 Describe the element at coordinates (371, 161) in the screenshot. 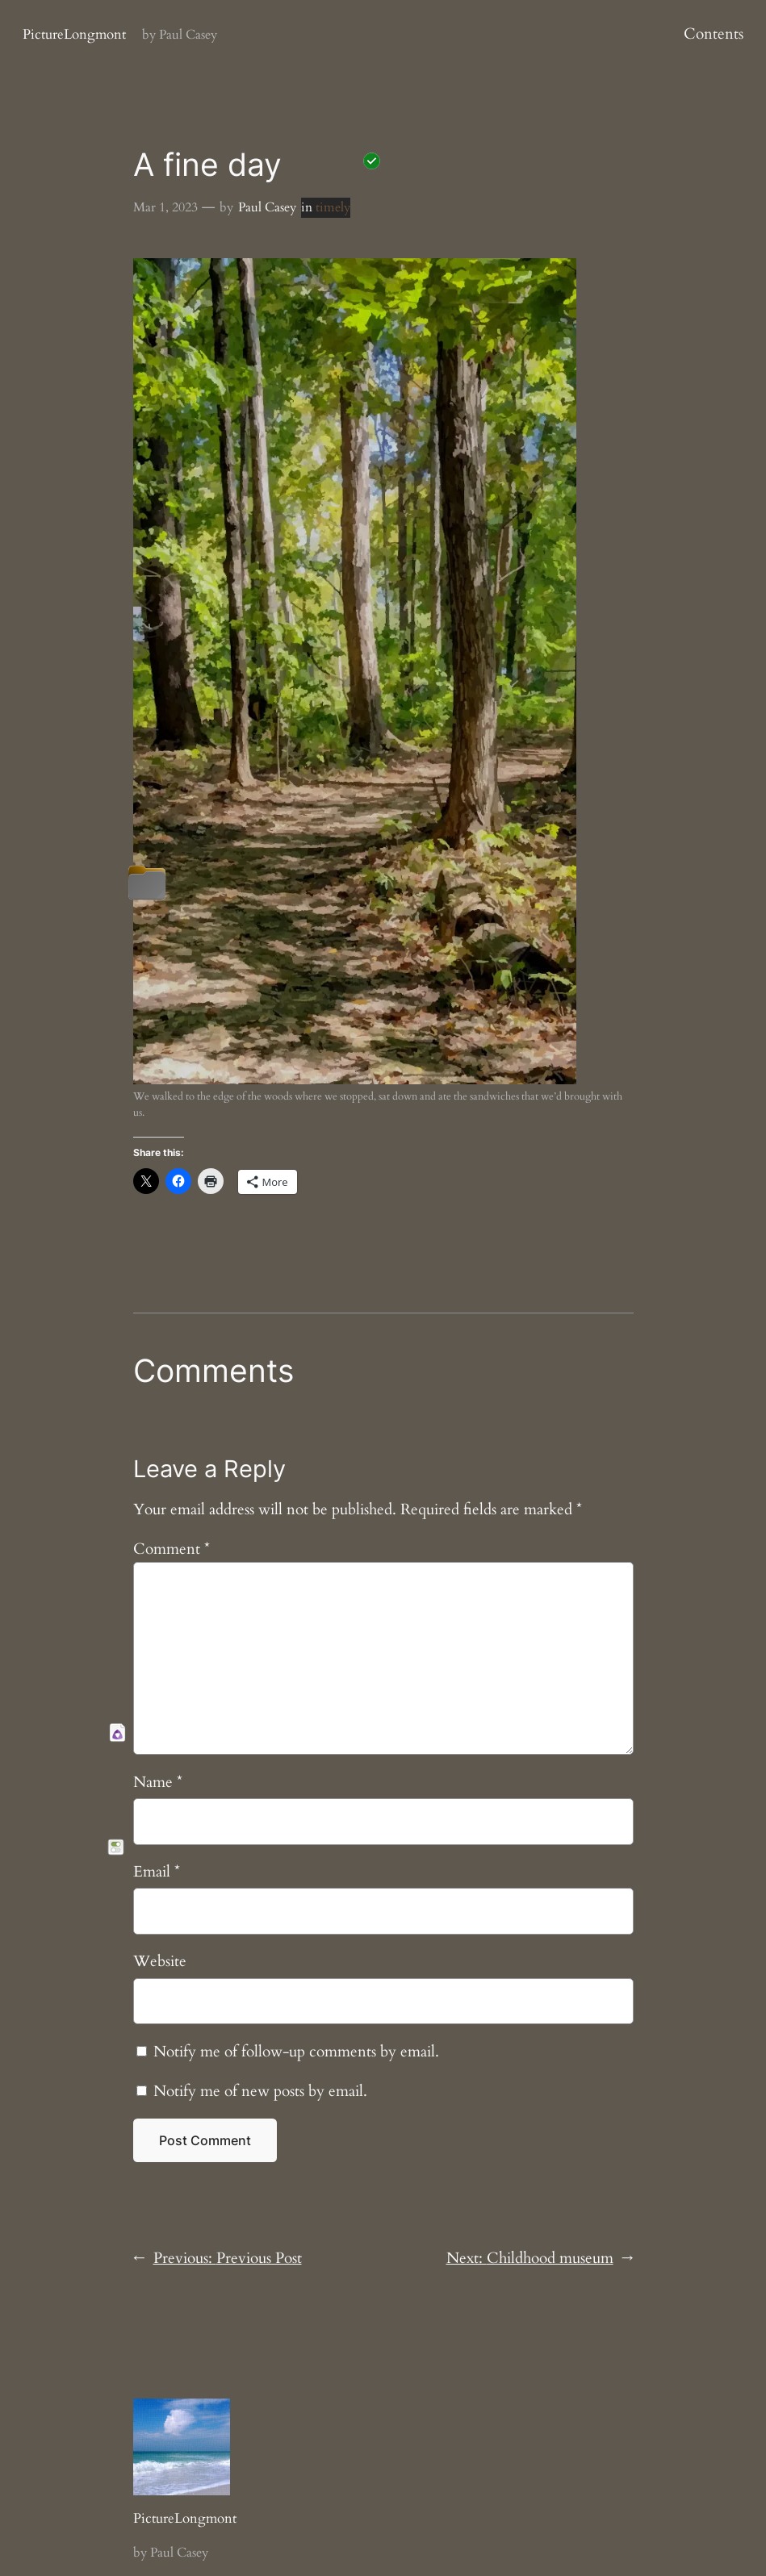

I see `confirm or approve an action` at that location.